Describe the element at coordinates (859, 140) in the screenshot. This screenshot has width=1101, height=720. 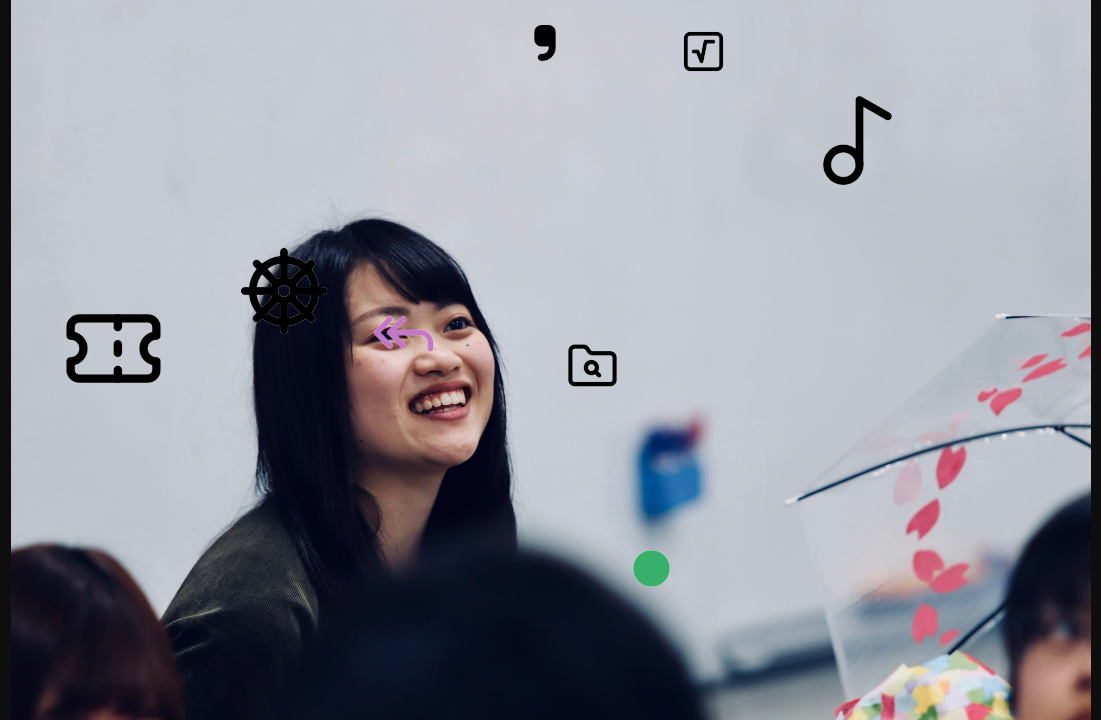
I see `access music library or player` at that location.